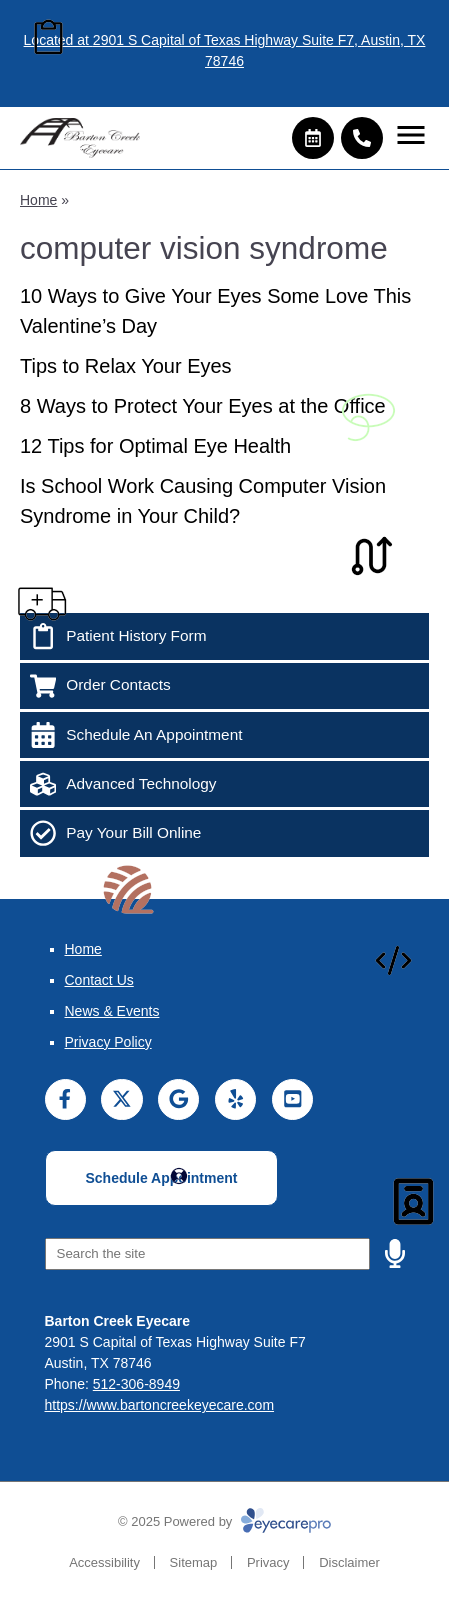 The width and height of the screenshot is (449, 1612). I want to click on copy to clipboard, so click(48, 37).